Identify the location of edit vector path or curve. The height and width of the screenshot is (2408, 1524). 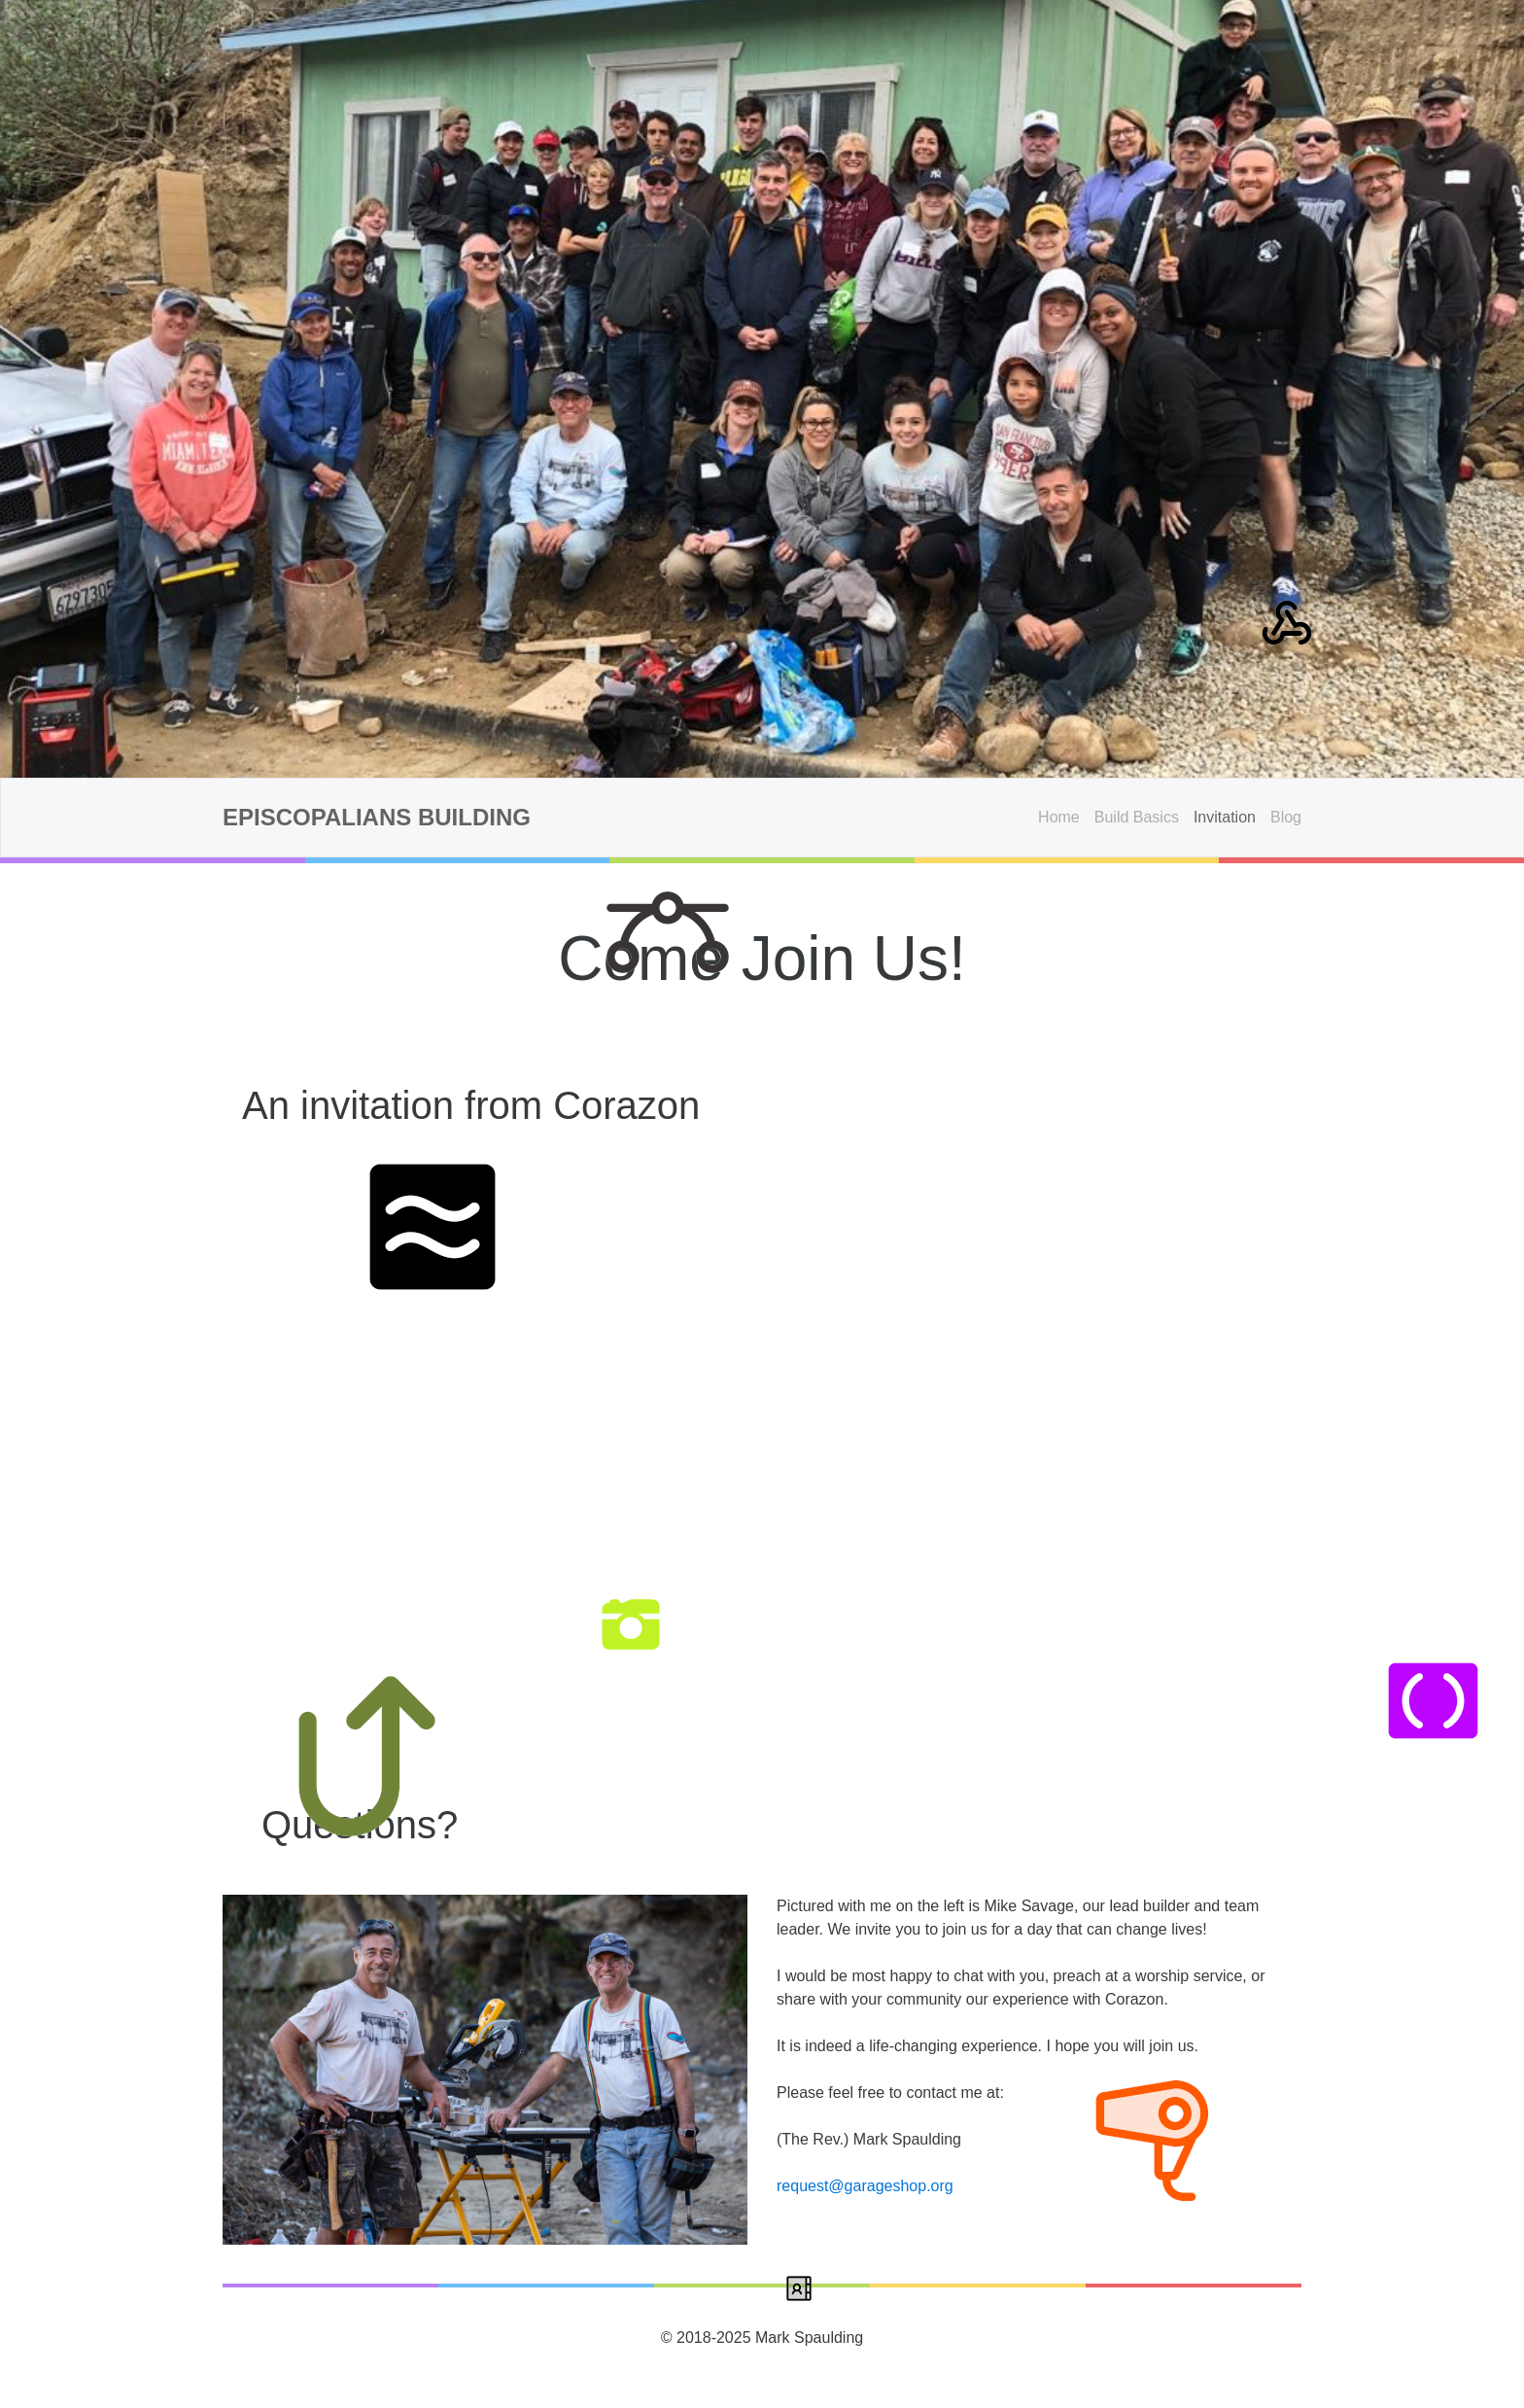
(668, 932).